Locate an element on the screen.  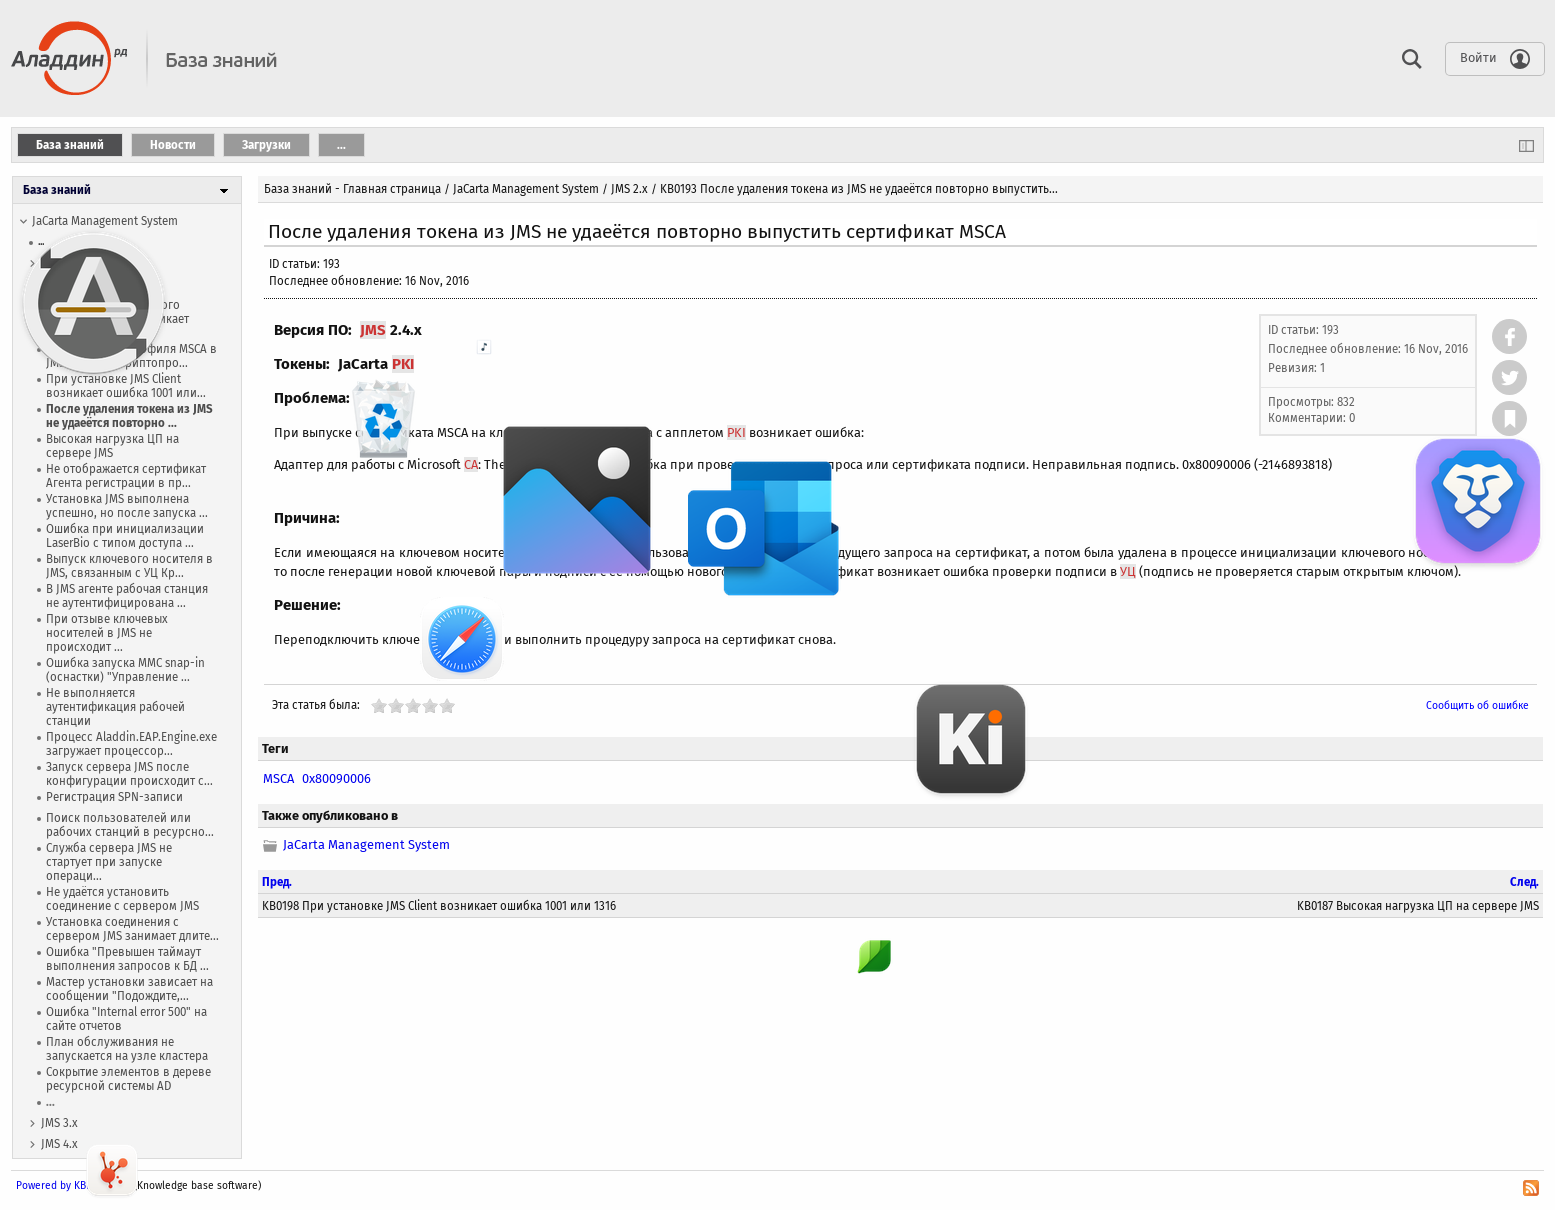
open KiCad nightly build application is located at coordinates (971, 739).